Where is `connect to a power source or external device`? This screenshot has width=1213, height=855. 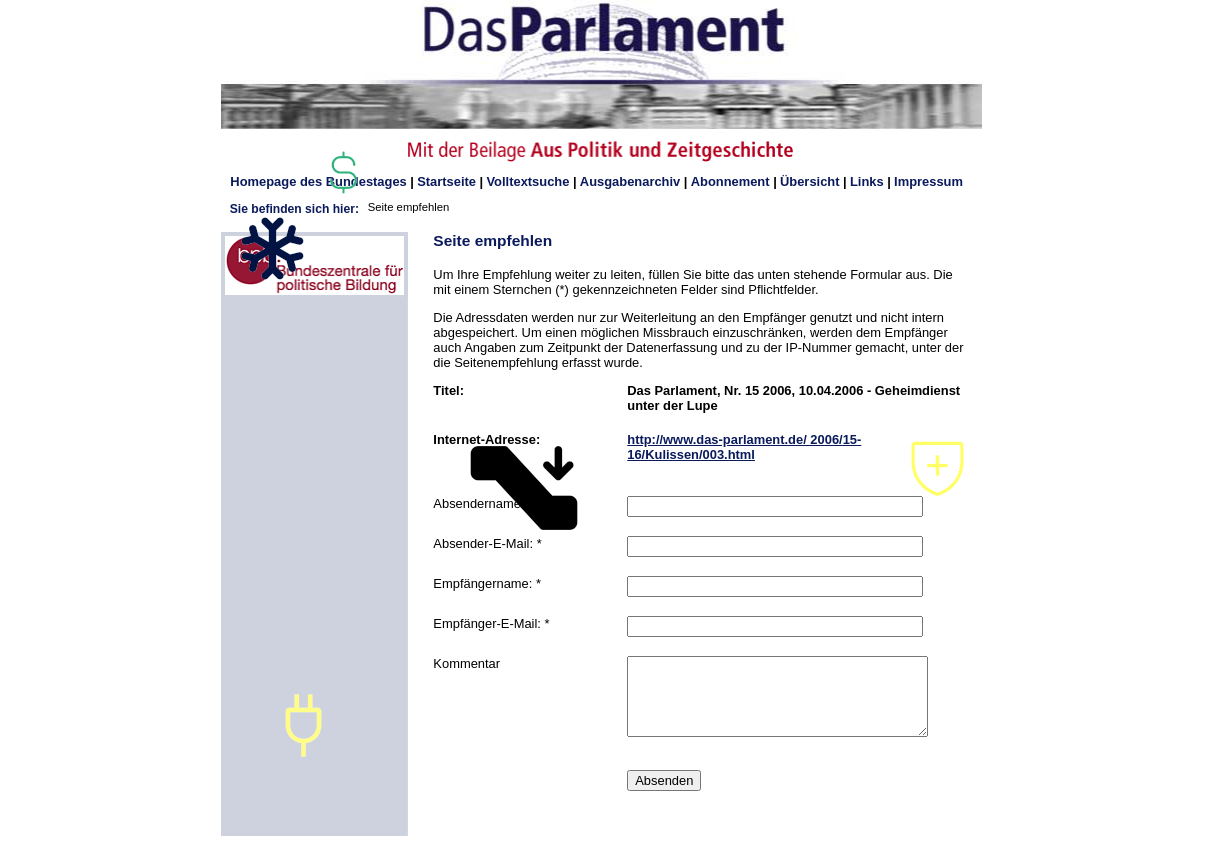 connect to a power source or external device is located at coordinates (303, 725).